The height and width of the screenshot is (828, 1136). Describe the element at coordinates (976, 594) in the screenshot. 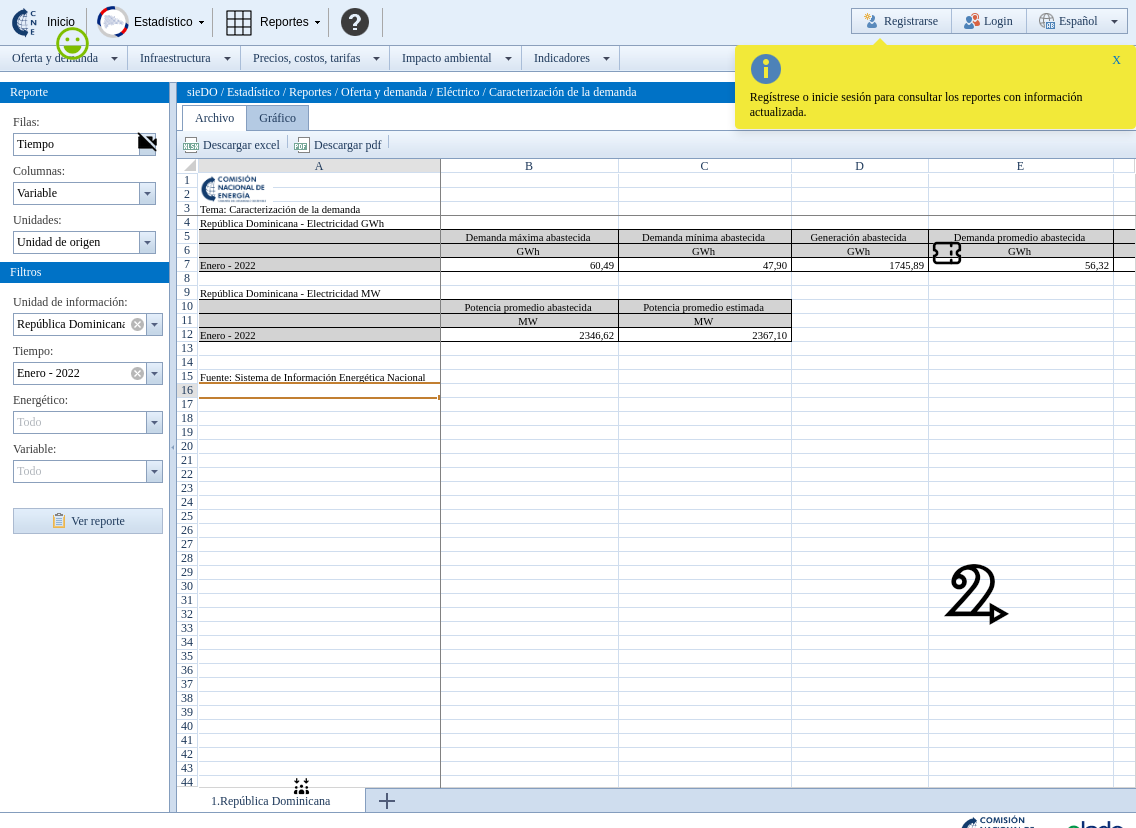

I see `draft2digital publishing platform logo` at that location.